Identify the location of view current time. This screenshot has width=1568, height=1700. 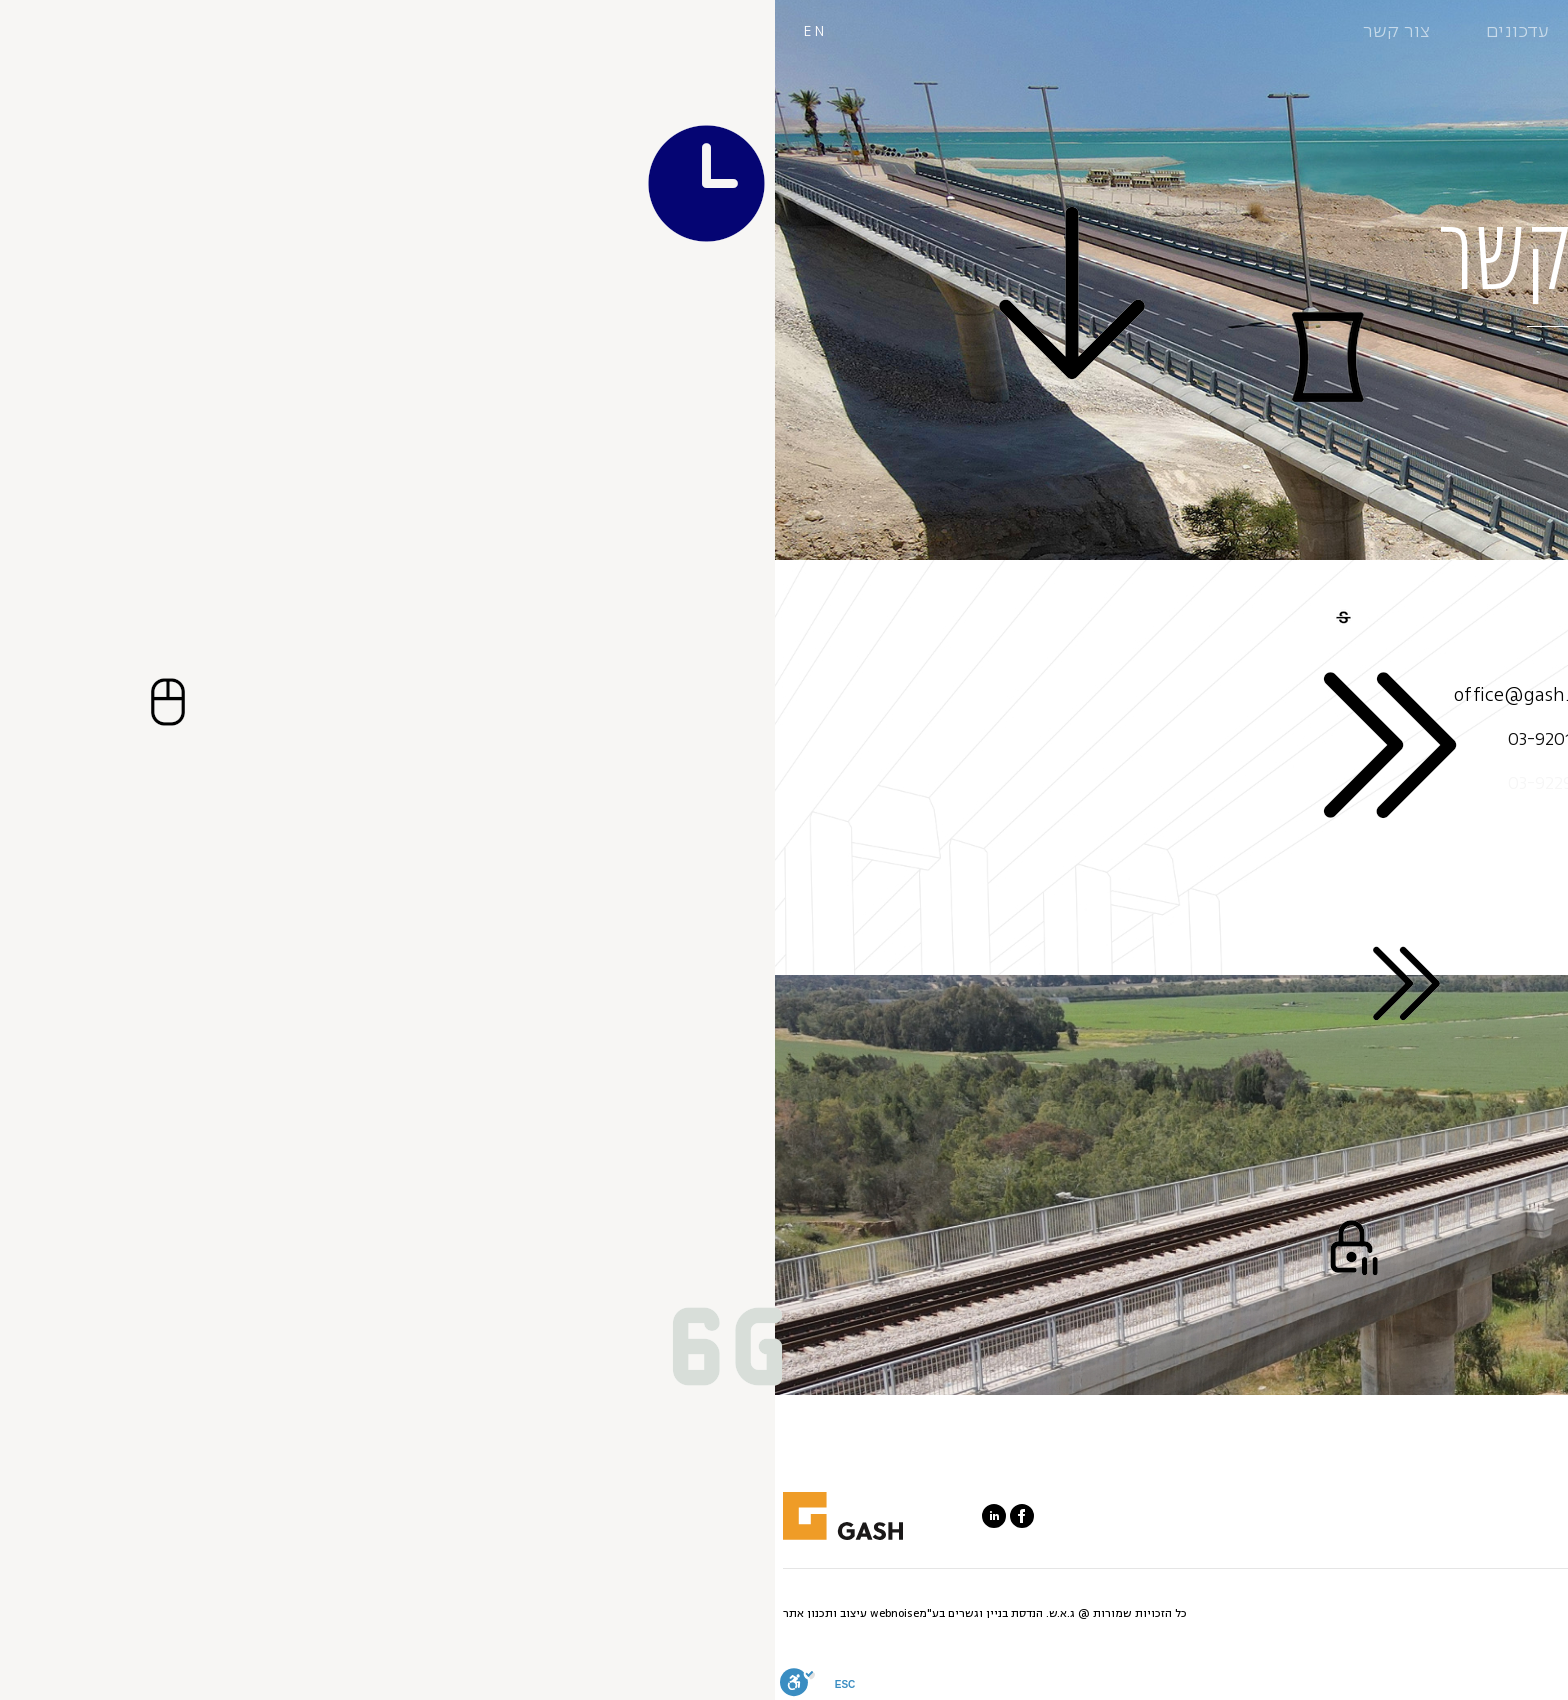
(706, 183).